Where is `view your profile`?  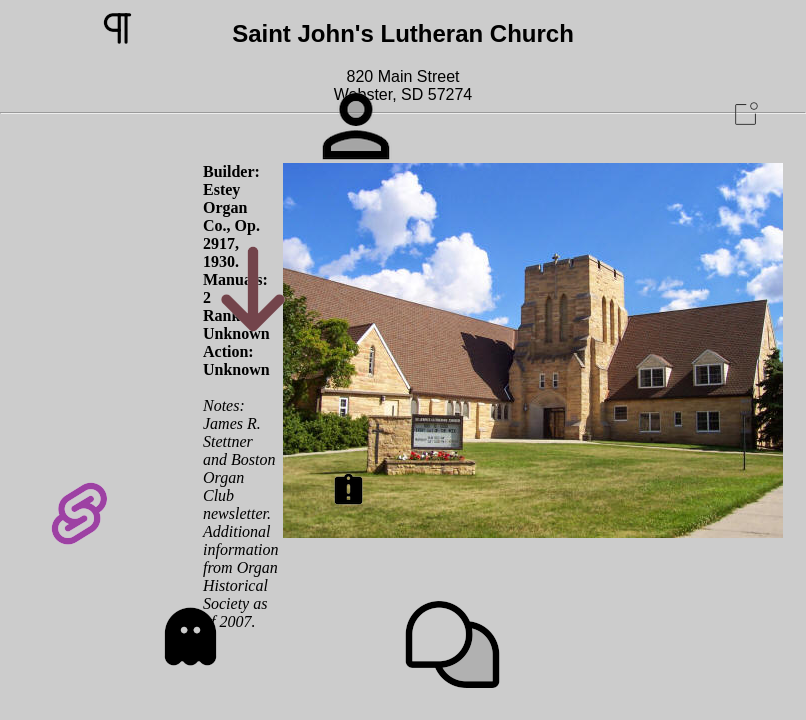 view your profile is located at coordinates (356, 126).